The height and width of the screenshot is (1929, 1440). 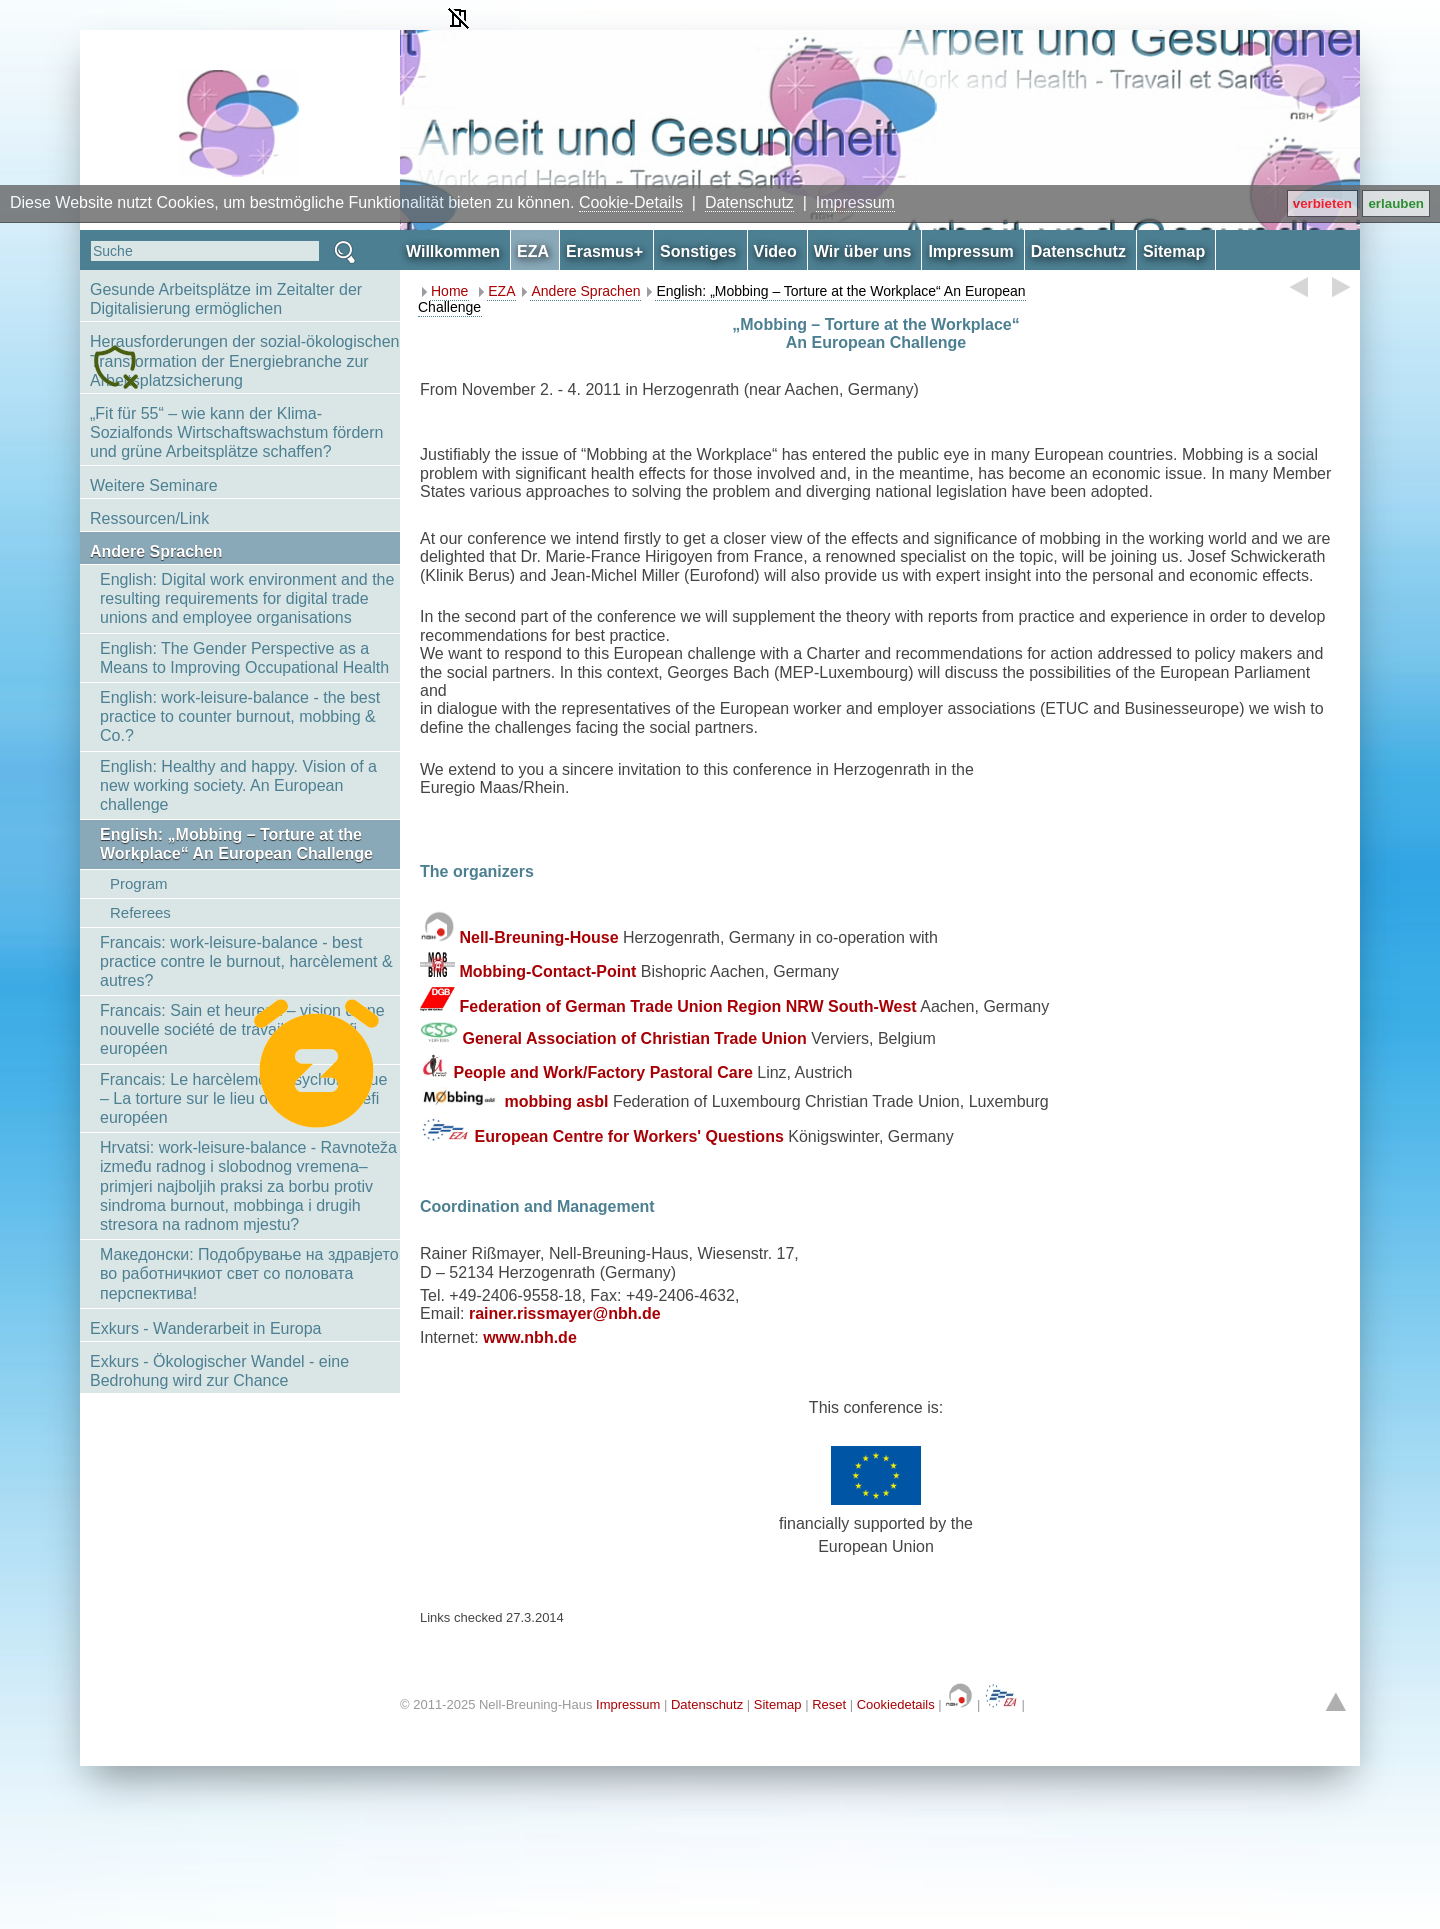 I want to click on disable security protection, so click(x=115, y=366).